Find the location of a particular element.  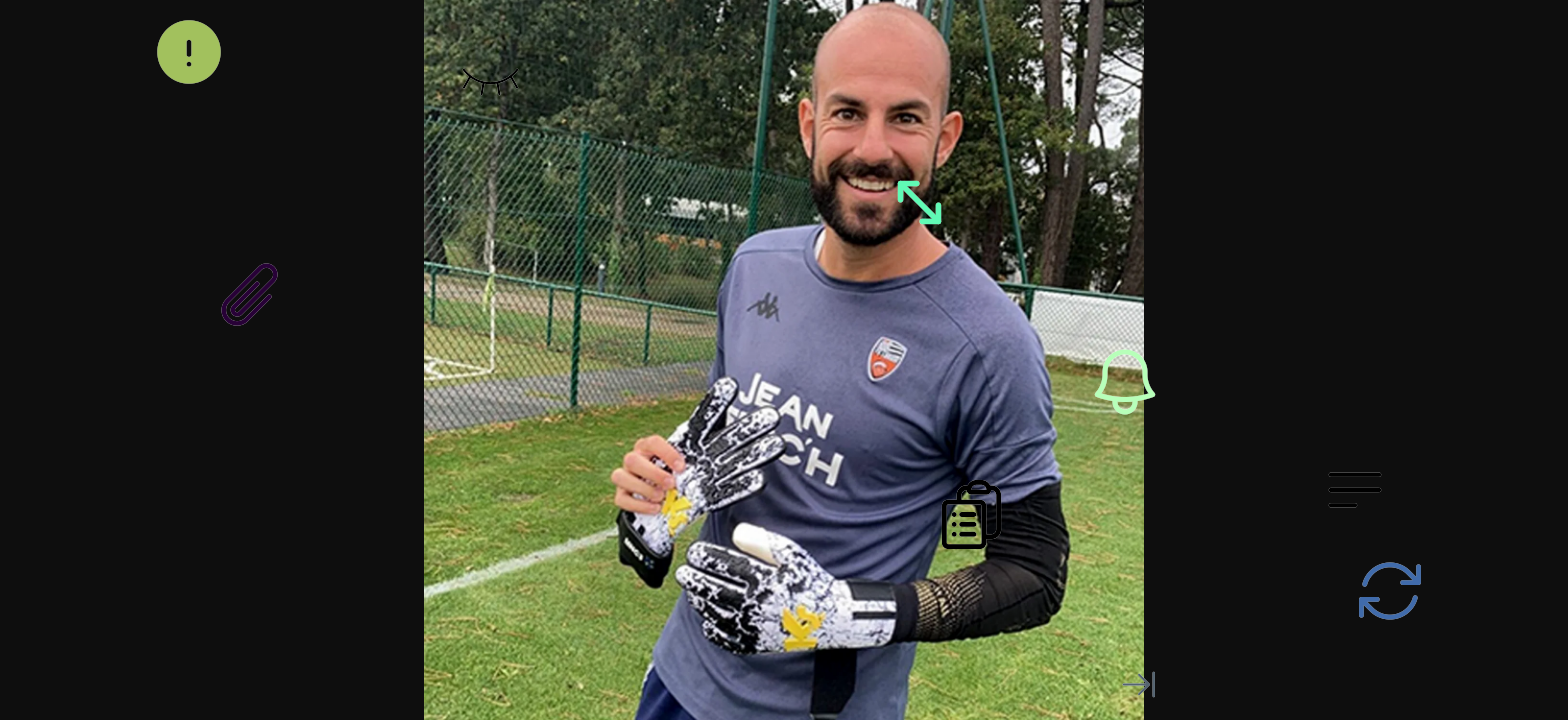

resize element diagonally is located at coordinates (919, 202).